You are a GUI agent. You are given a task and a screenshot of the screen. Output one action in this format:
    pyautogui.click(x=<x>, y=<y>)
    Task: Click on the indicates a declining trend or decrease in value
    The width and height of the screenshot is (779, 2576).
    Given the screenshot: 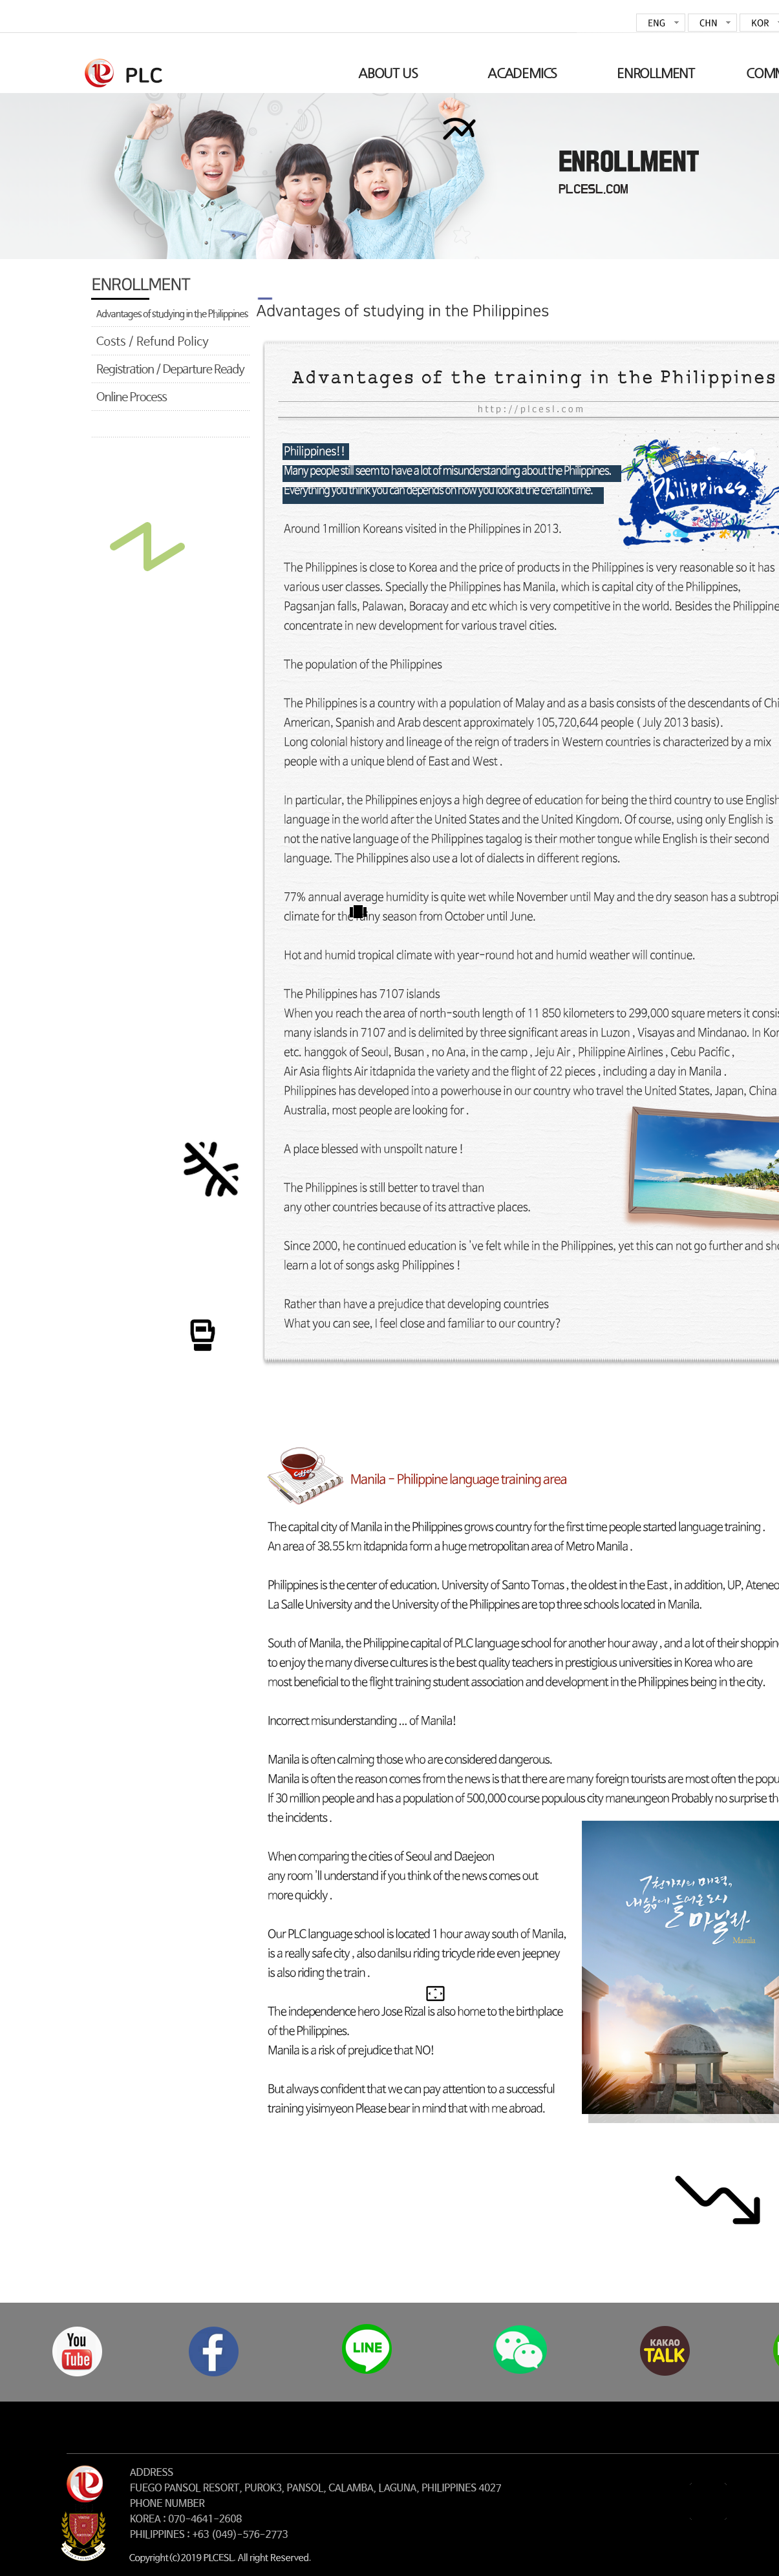 What is the action you would take?
    pyautogui.click(x=718, y=2200)
    